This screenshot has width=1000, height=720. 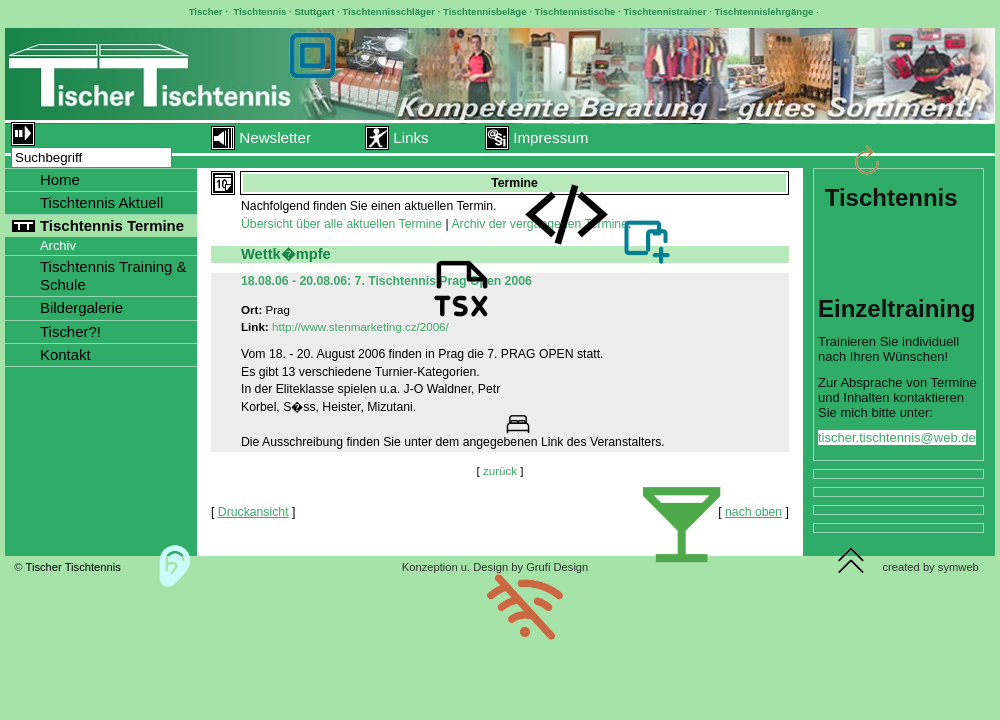 What do you see at coordinates (518, 424) in the screenshot?
I see `view hotel or accommodation options` at bounding box center [518, 424].